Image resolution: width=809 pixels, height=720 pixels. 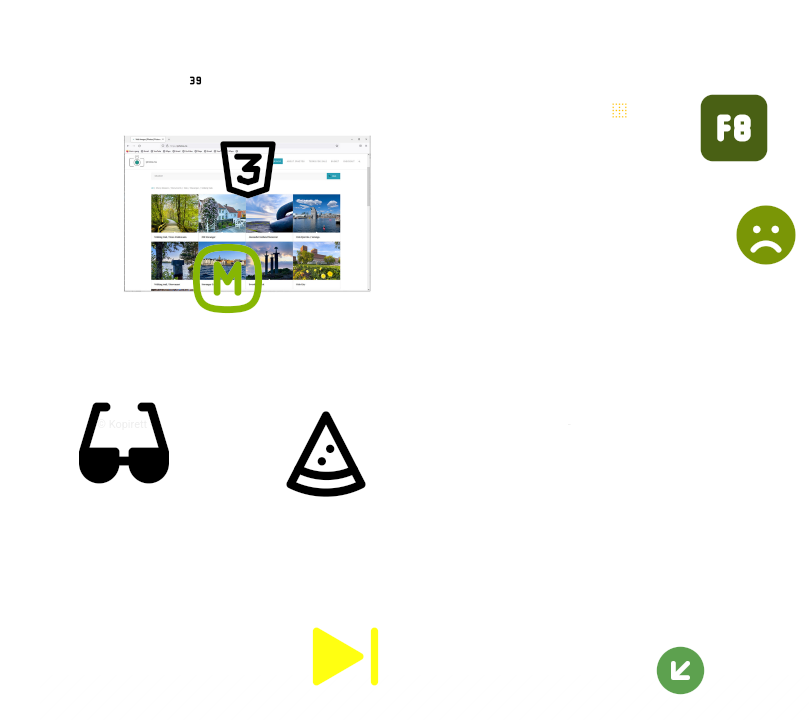 I want to click on skip to the next track, so click(x=345, y=656).